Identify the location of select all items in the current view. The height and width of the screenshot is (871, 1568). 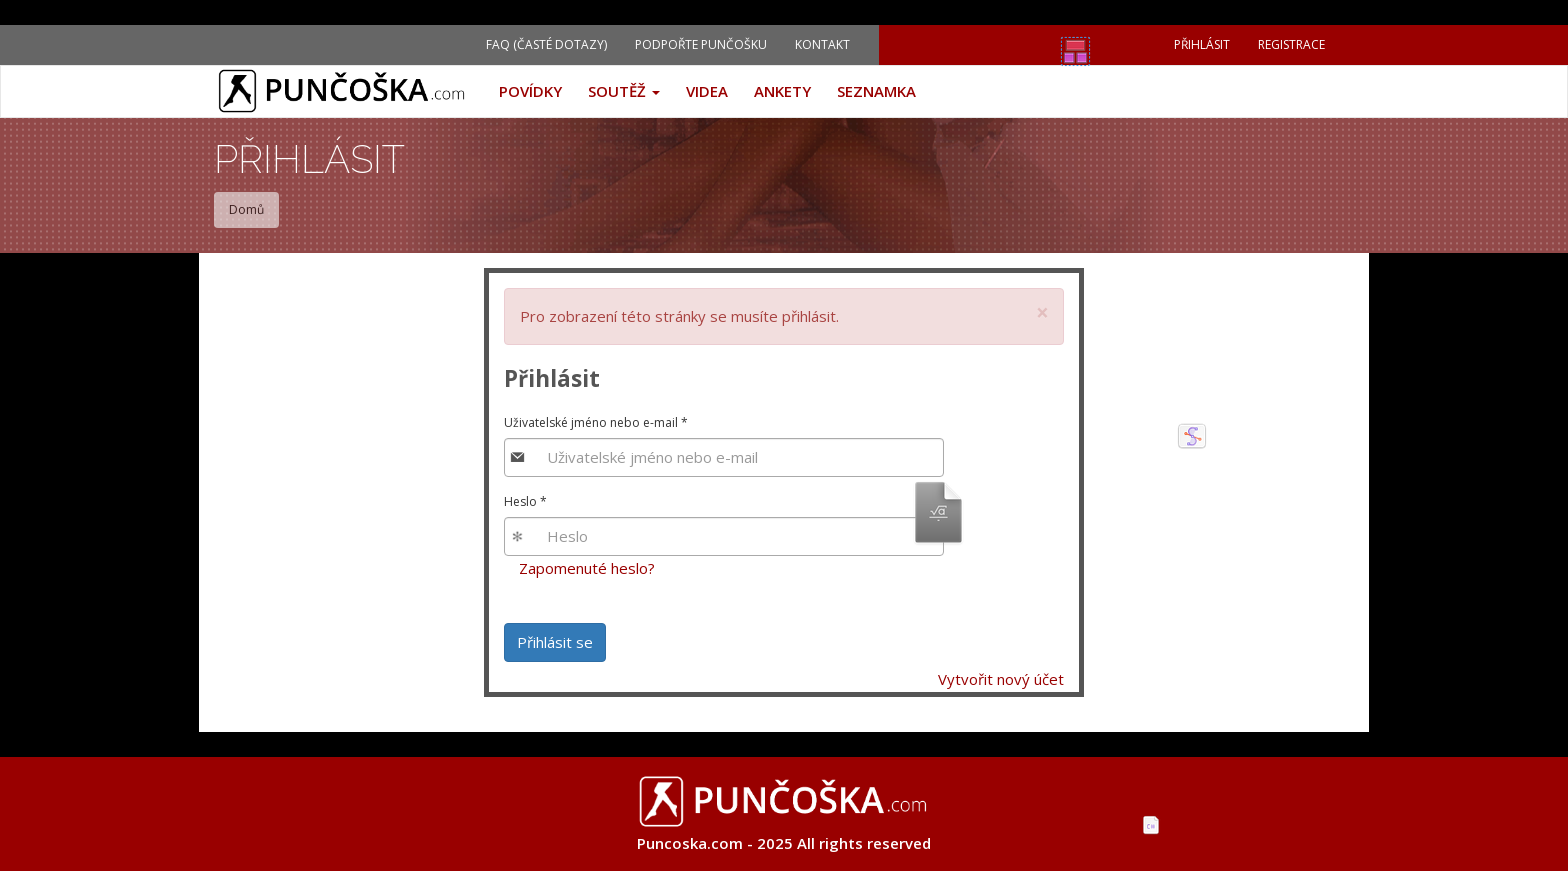
(1075, 51).